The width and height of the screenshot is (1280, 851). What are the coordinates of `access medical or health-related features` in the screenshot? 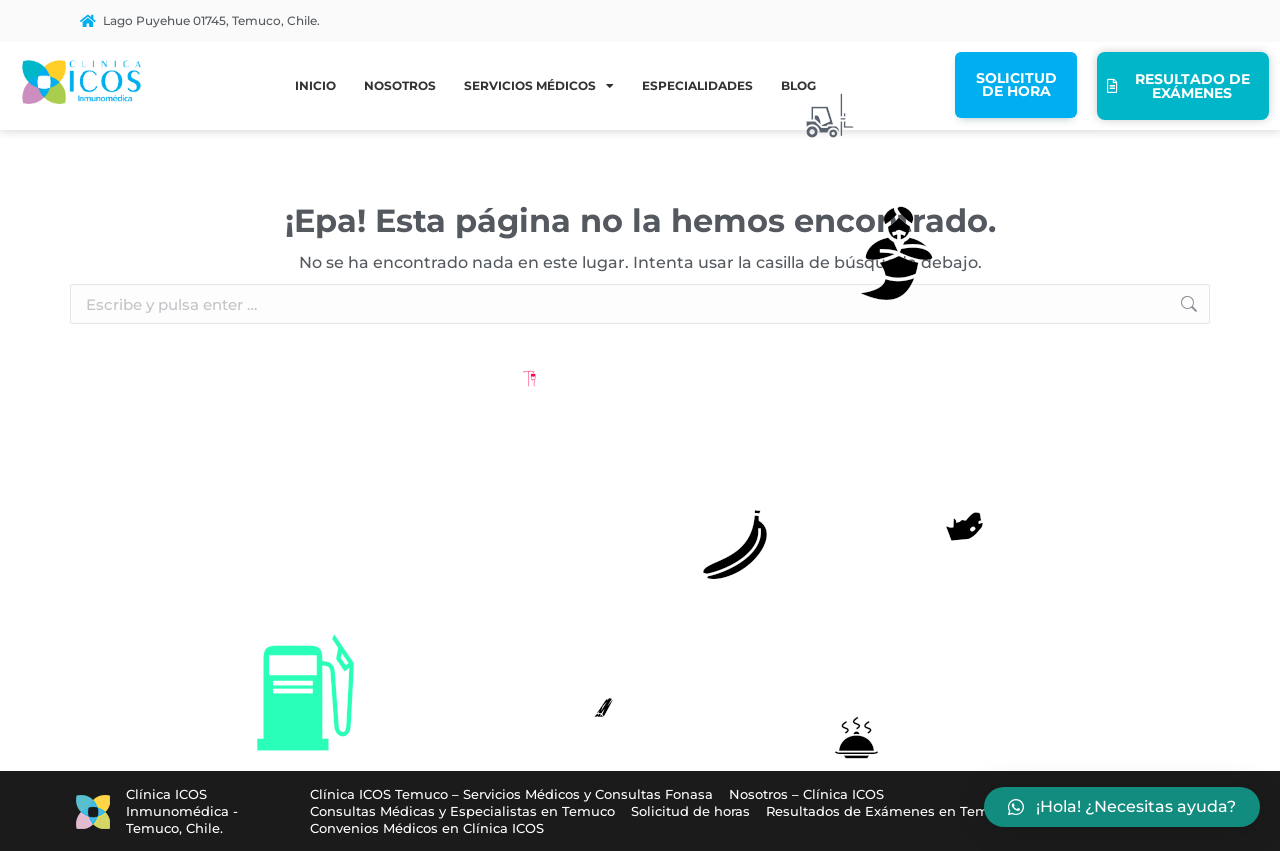 It's located at (530, 378).